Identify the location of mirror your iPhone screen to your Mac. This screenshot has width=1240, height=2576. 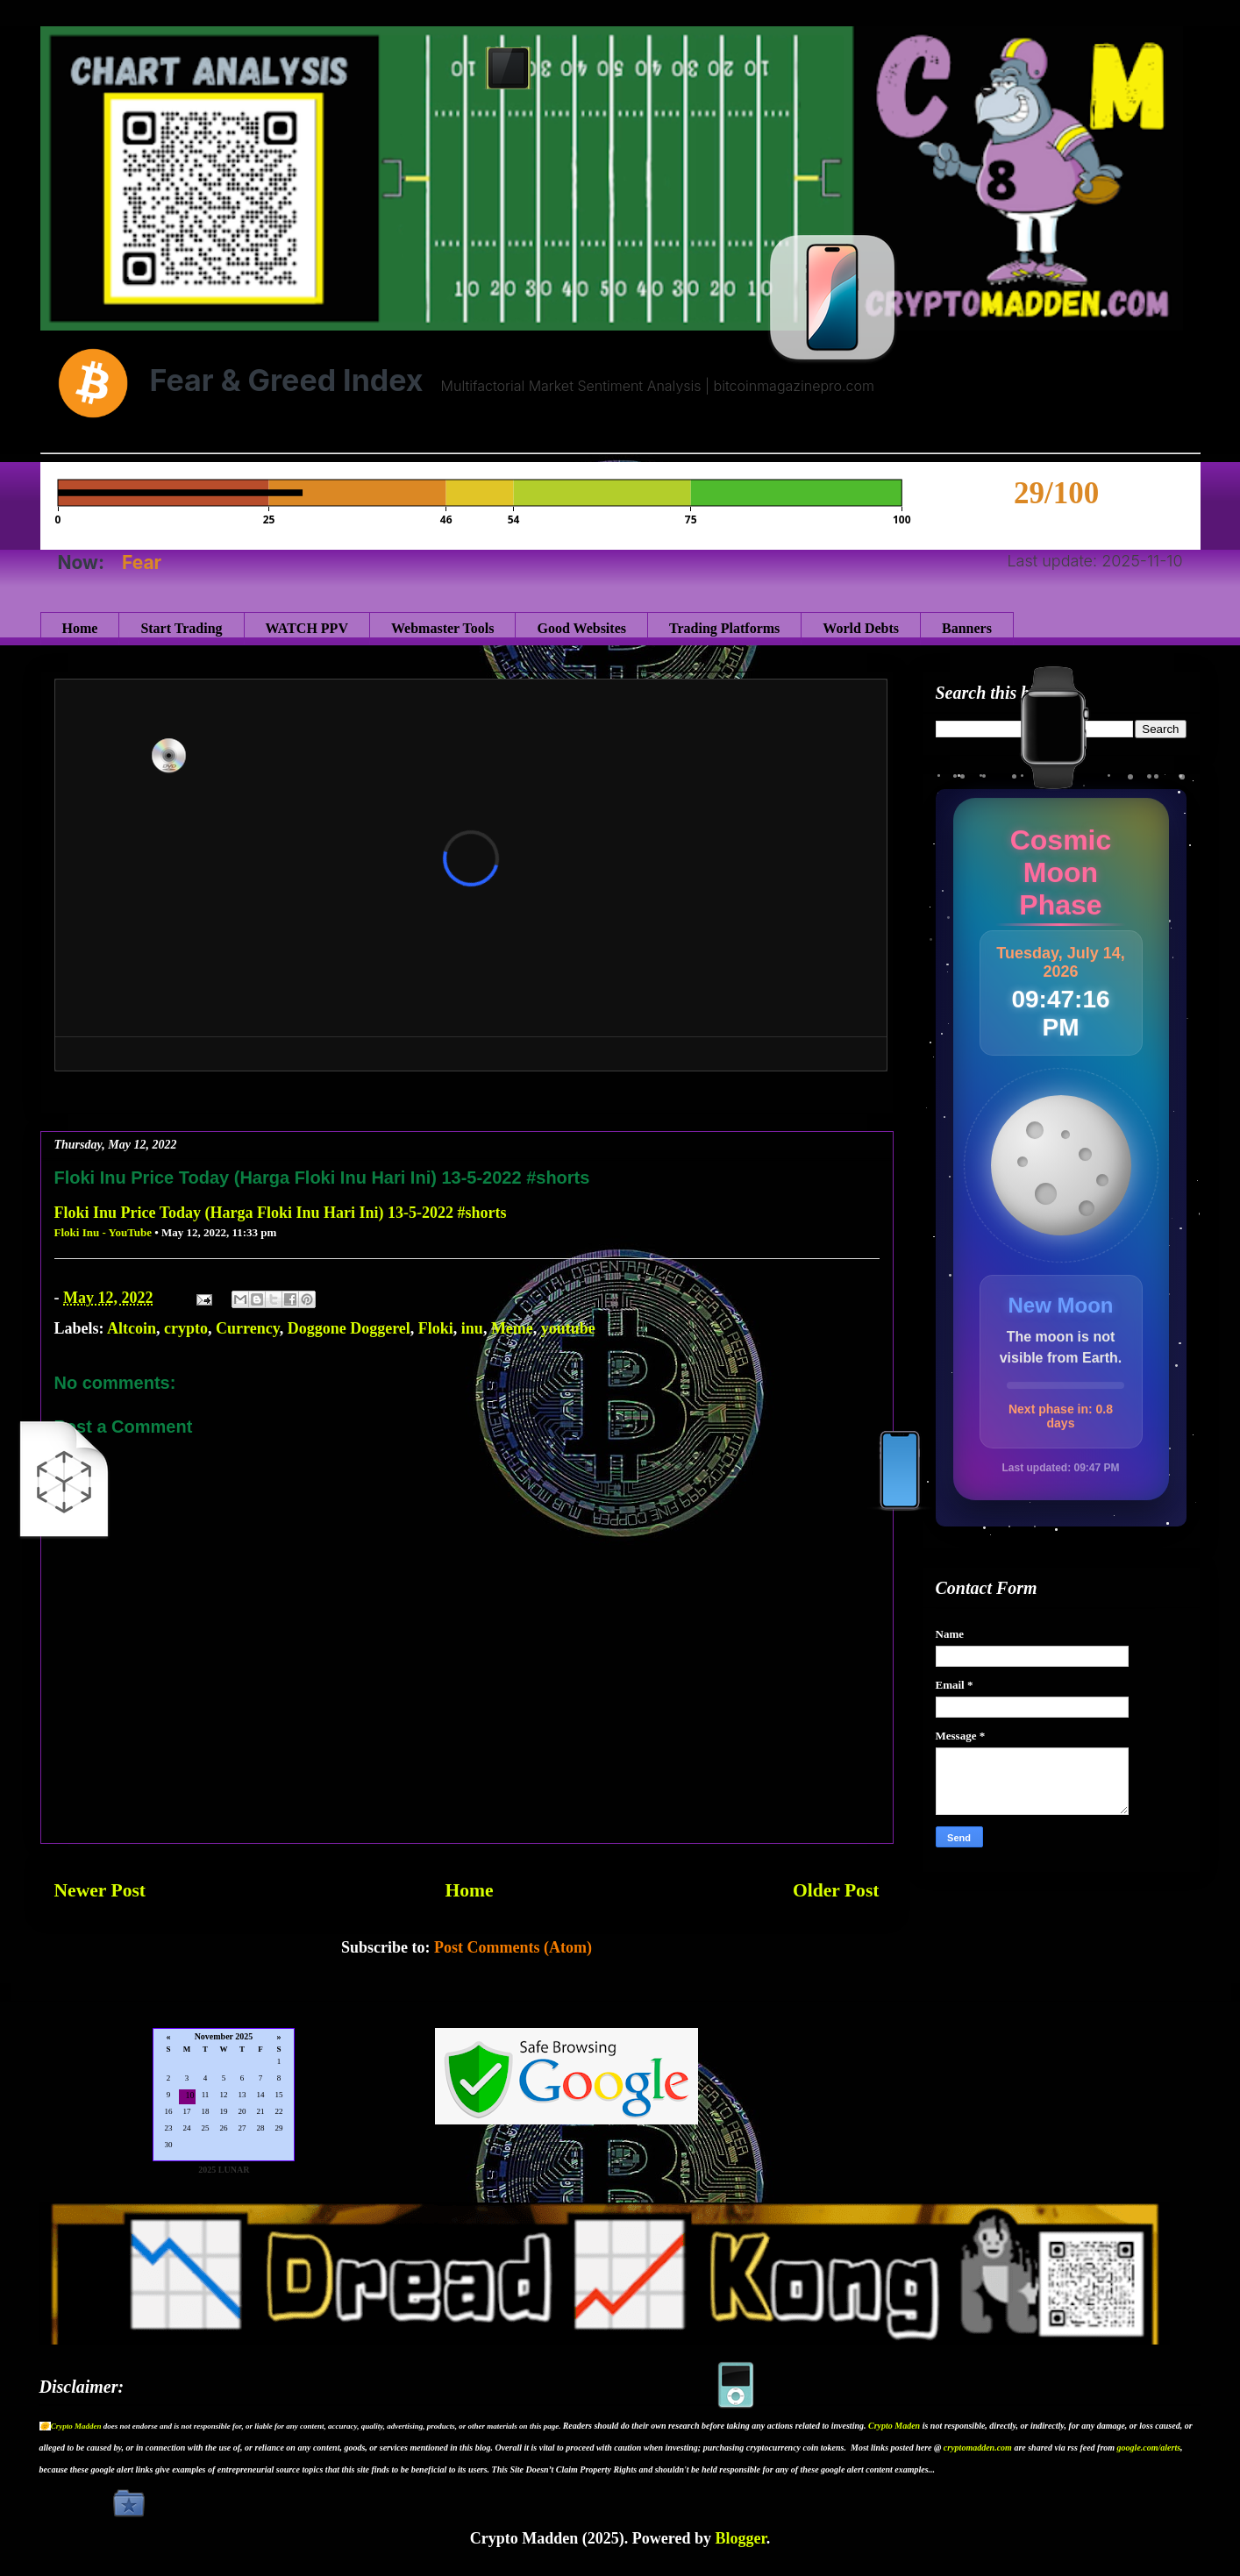
(832, 297).